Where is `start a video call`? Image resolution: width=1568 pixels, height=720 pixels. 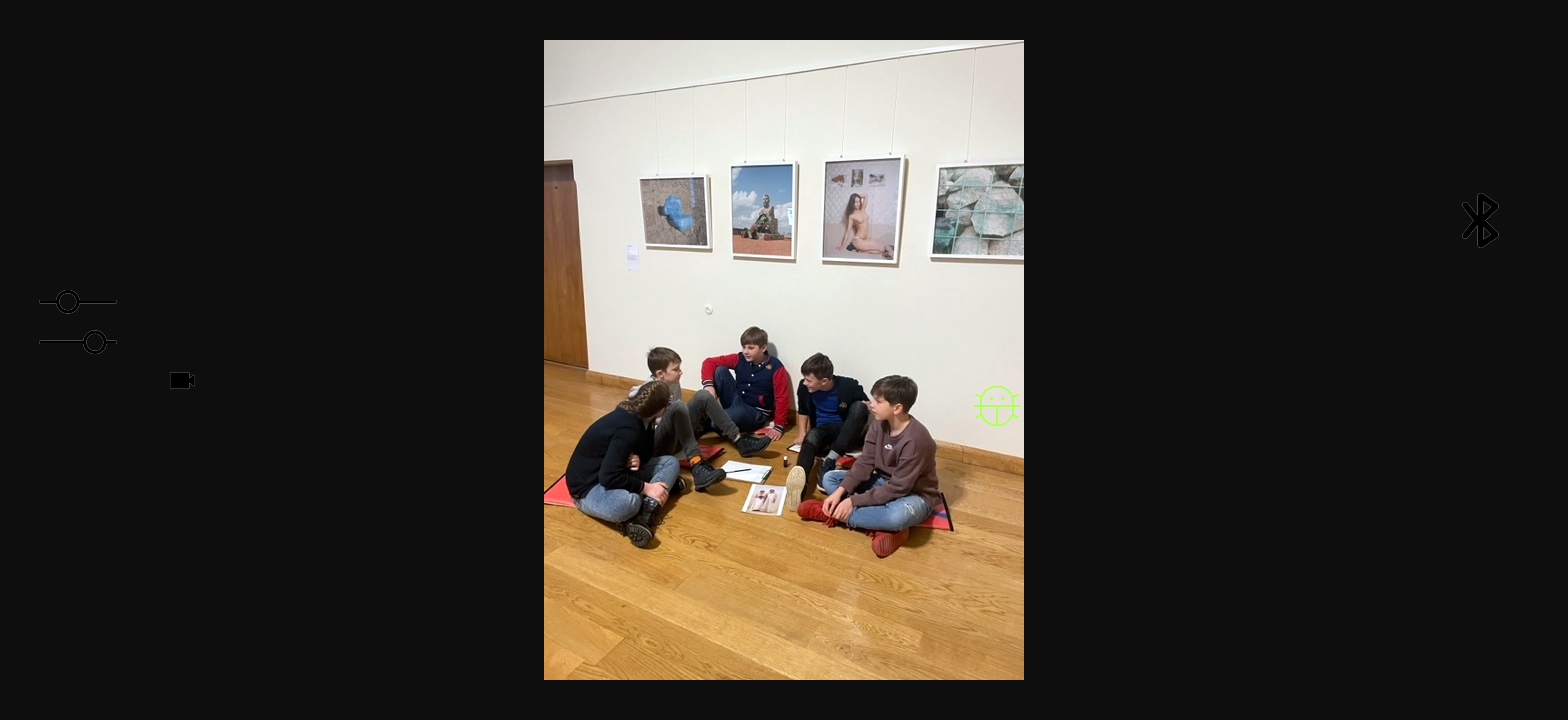 start a video call is located at coordinates (182, 380).